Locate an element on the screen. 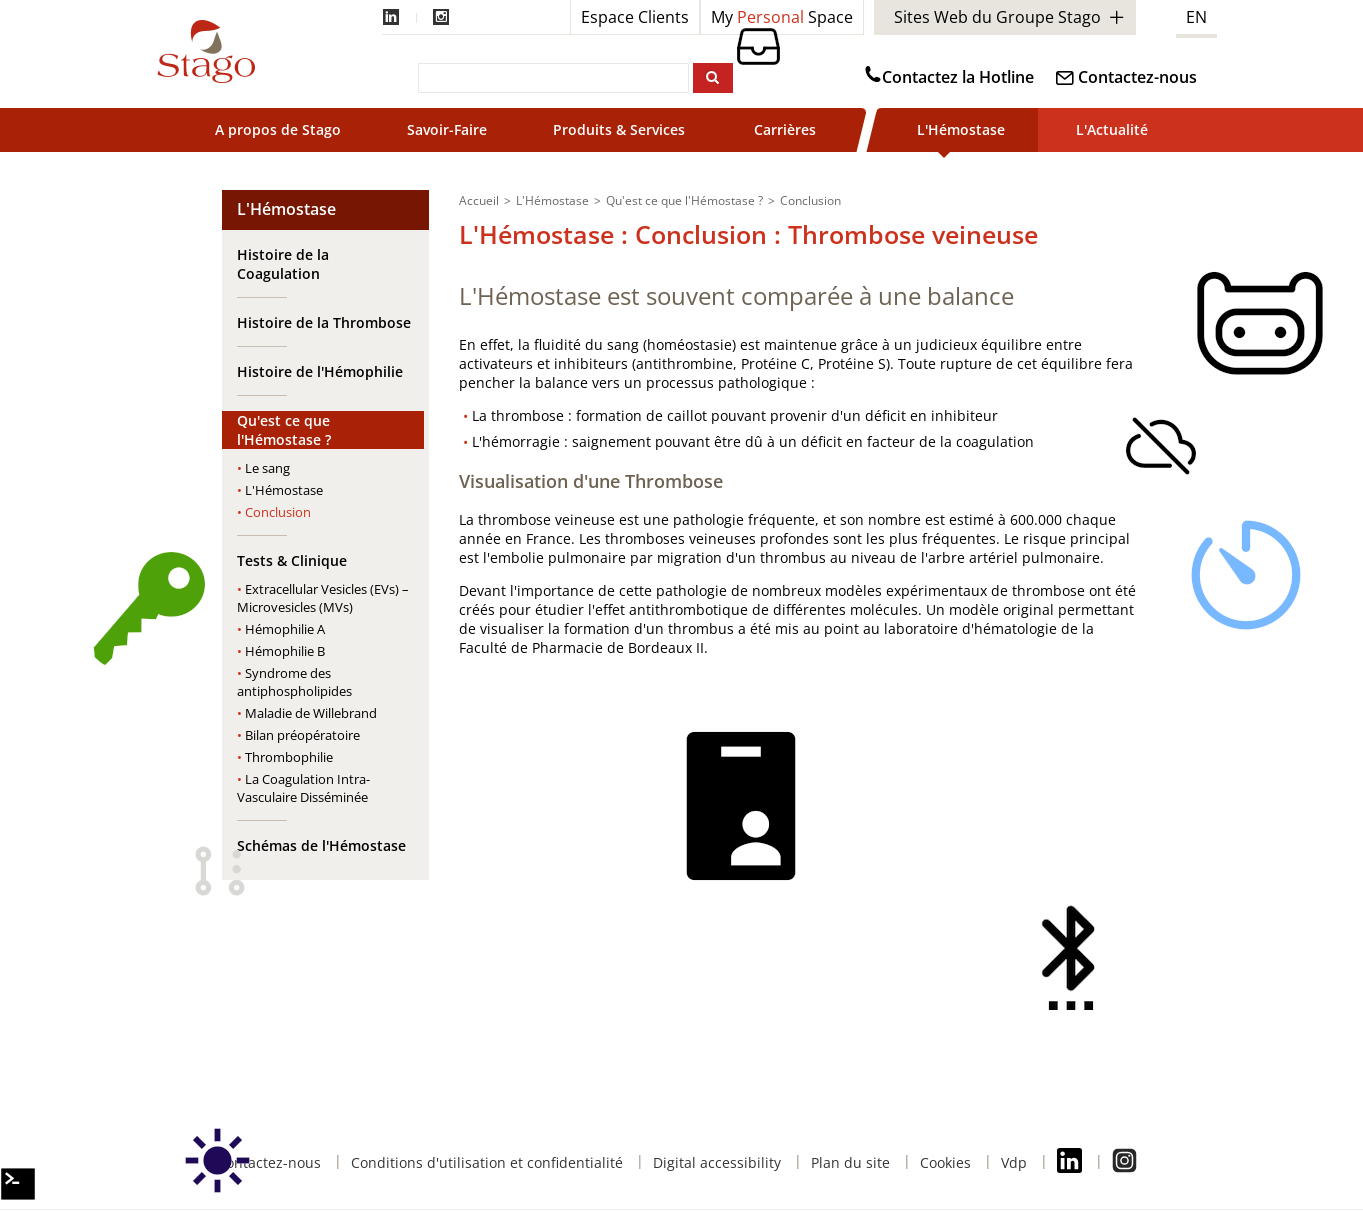 The image size is (1363, 1211). view inbox or incoming files is located at coordinates (758, 46).